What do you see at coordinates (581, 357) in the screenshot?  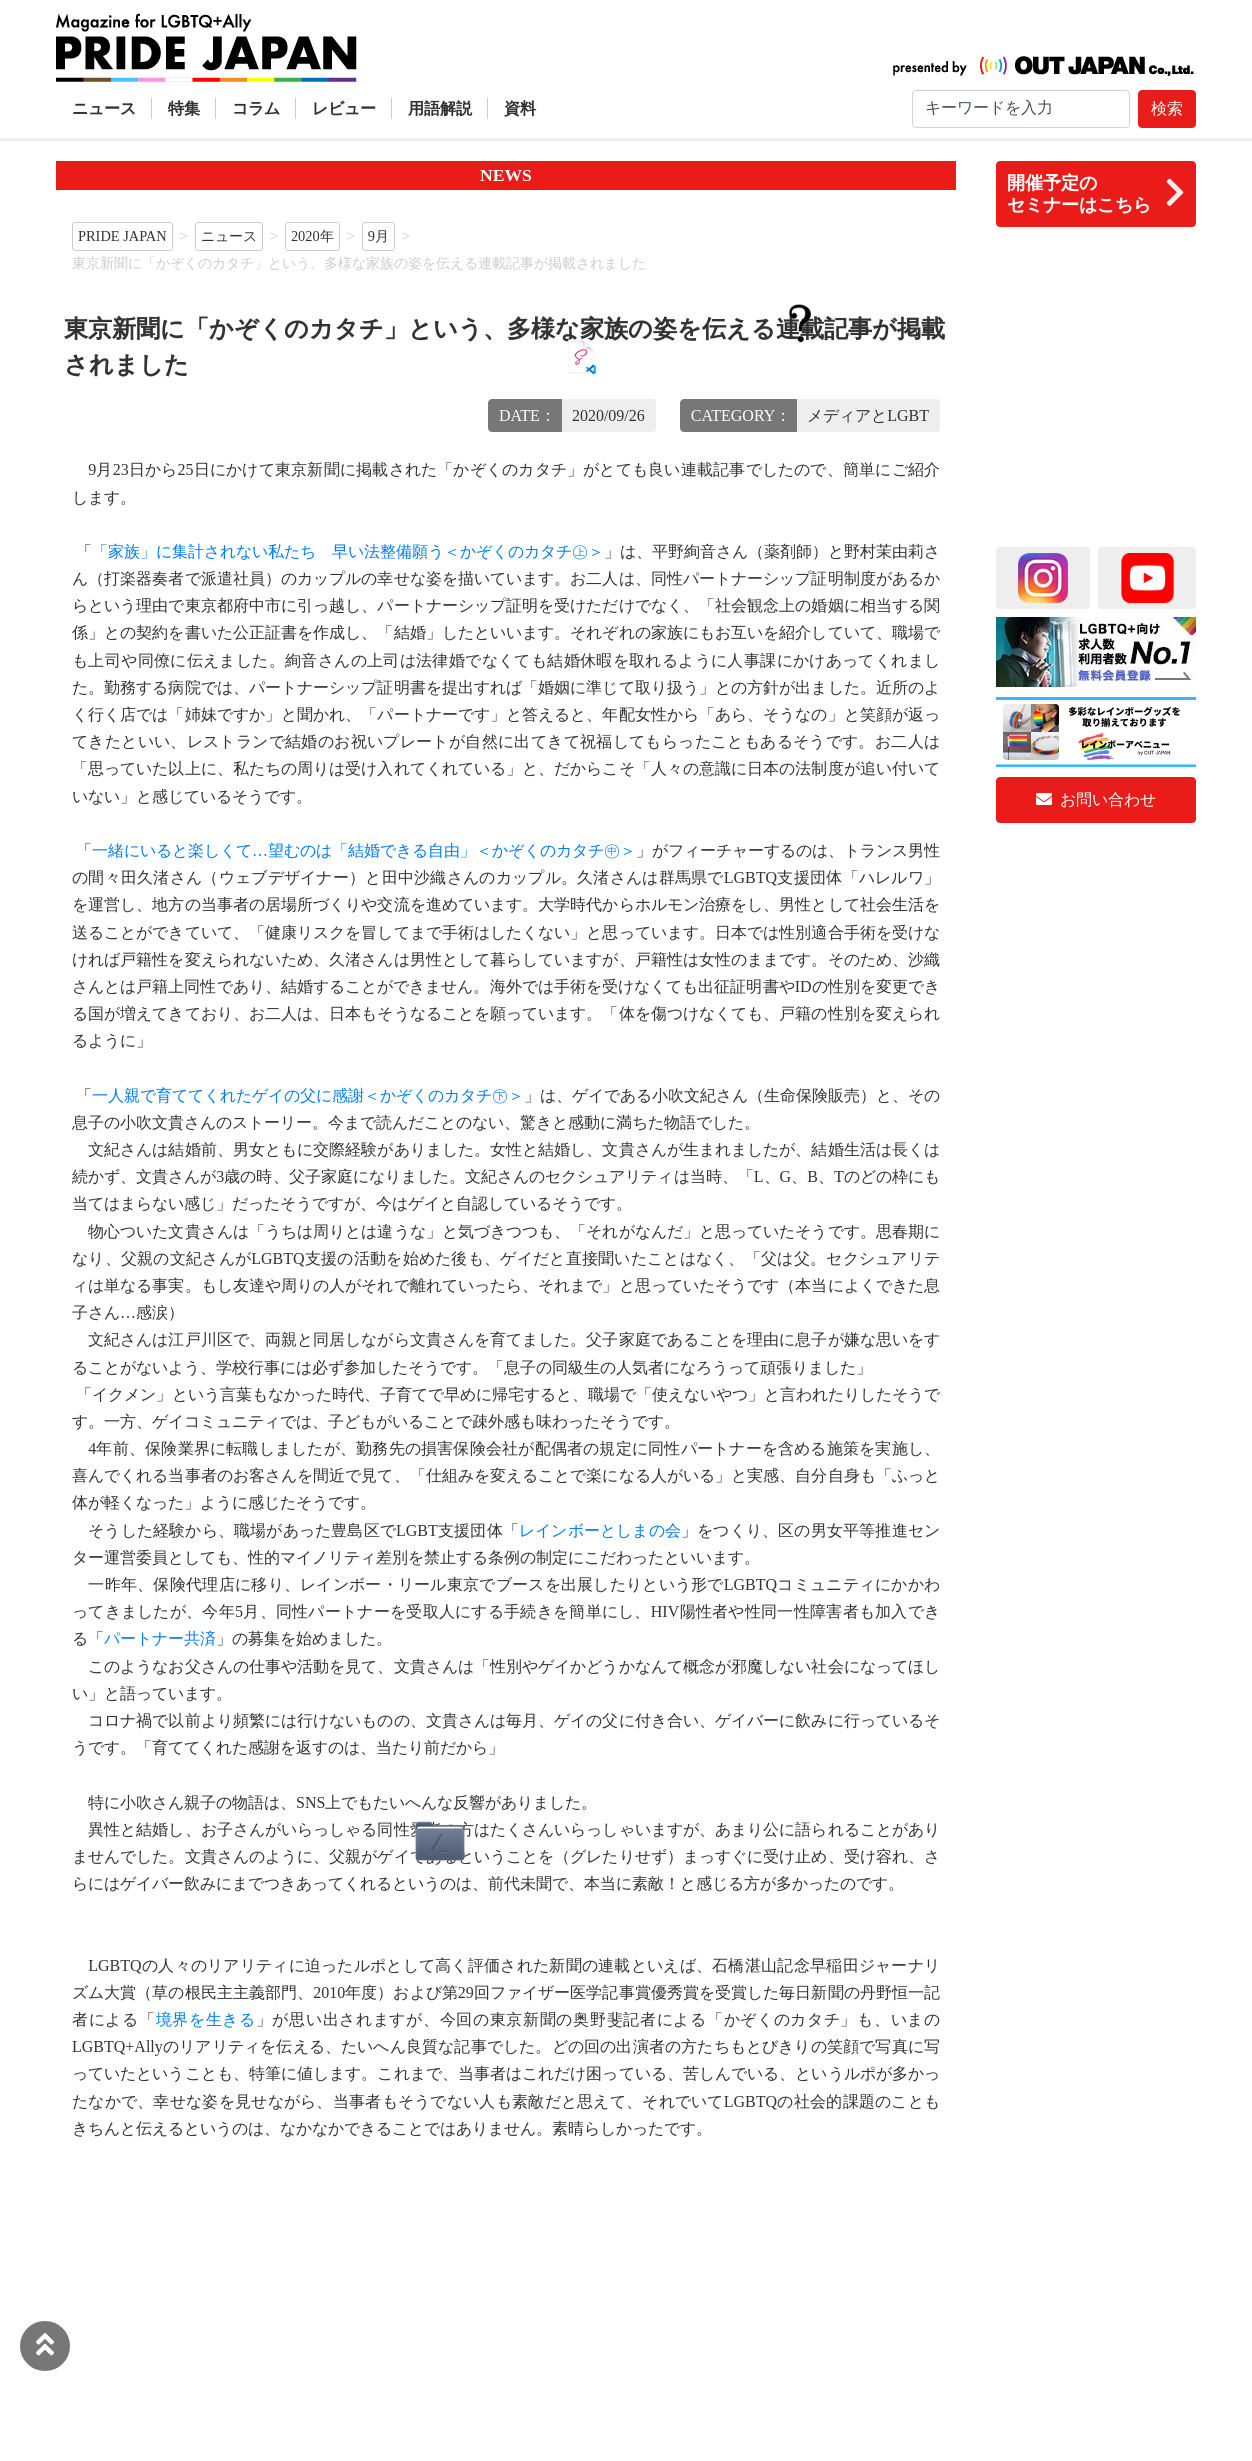 I see `open a Sass stylesheet file in Visual Studio Code` at bounding box center [581, 357].